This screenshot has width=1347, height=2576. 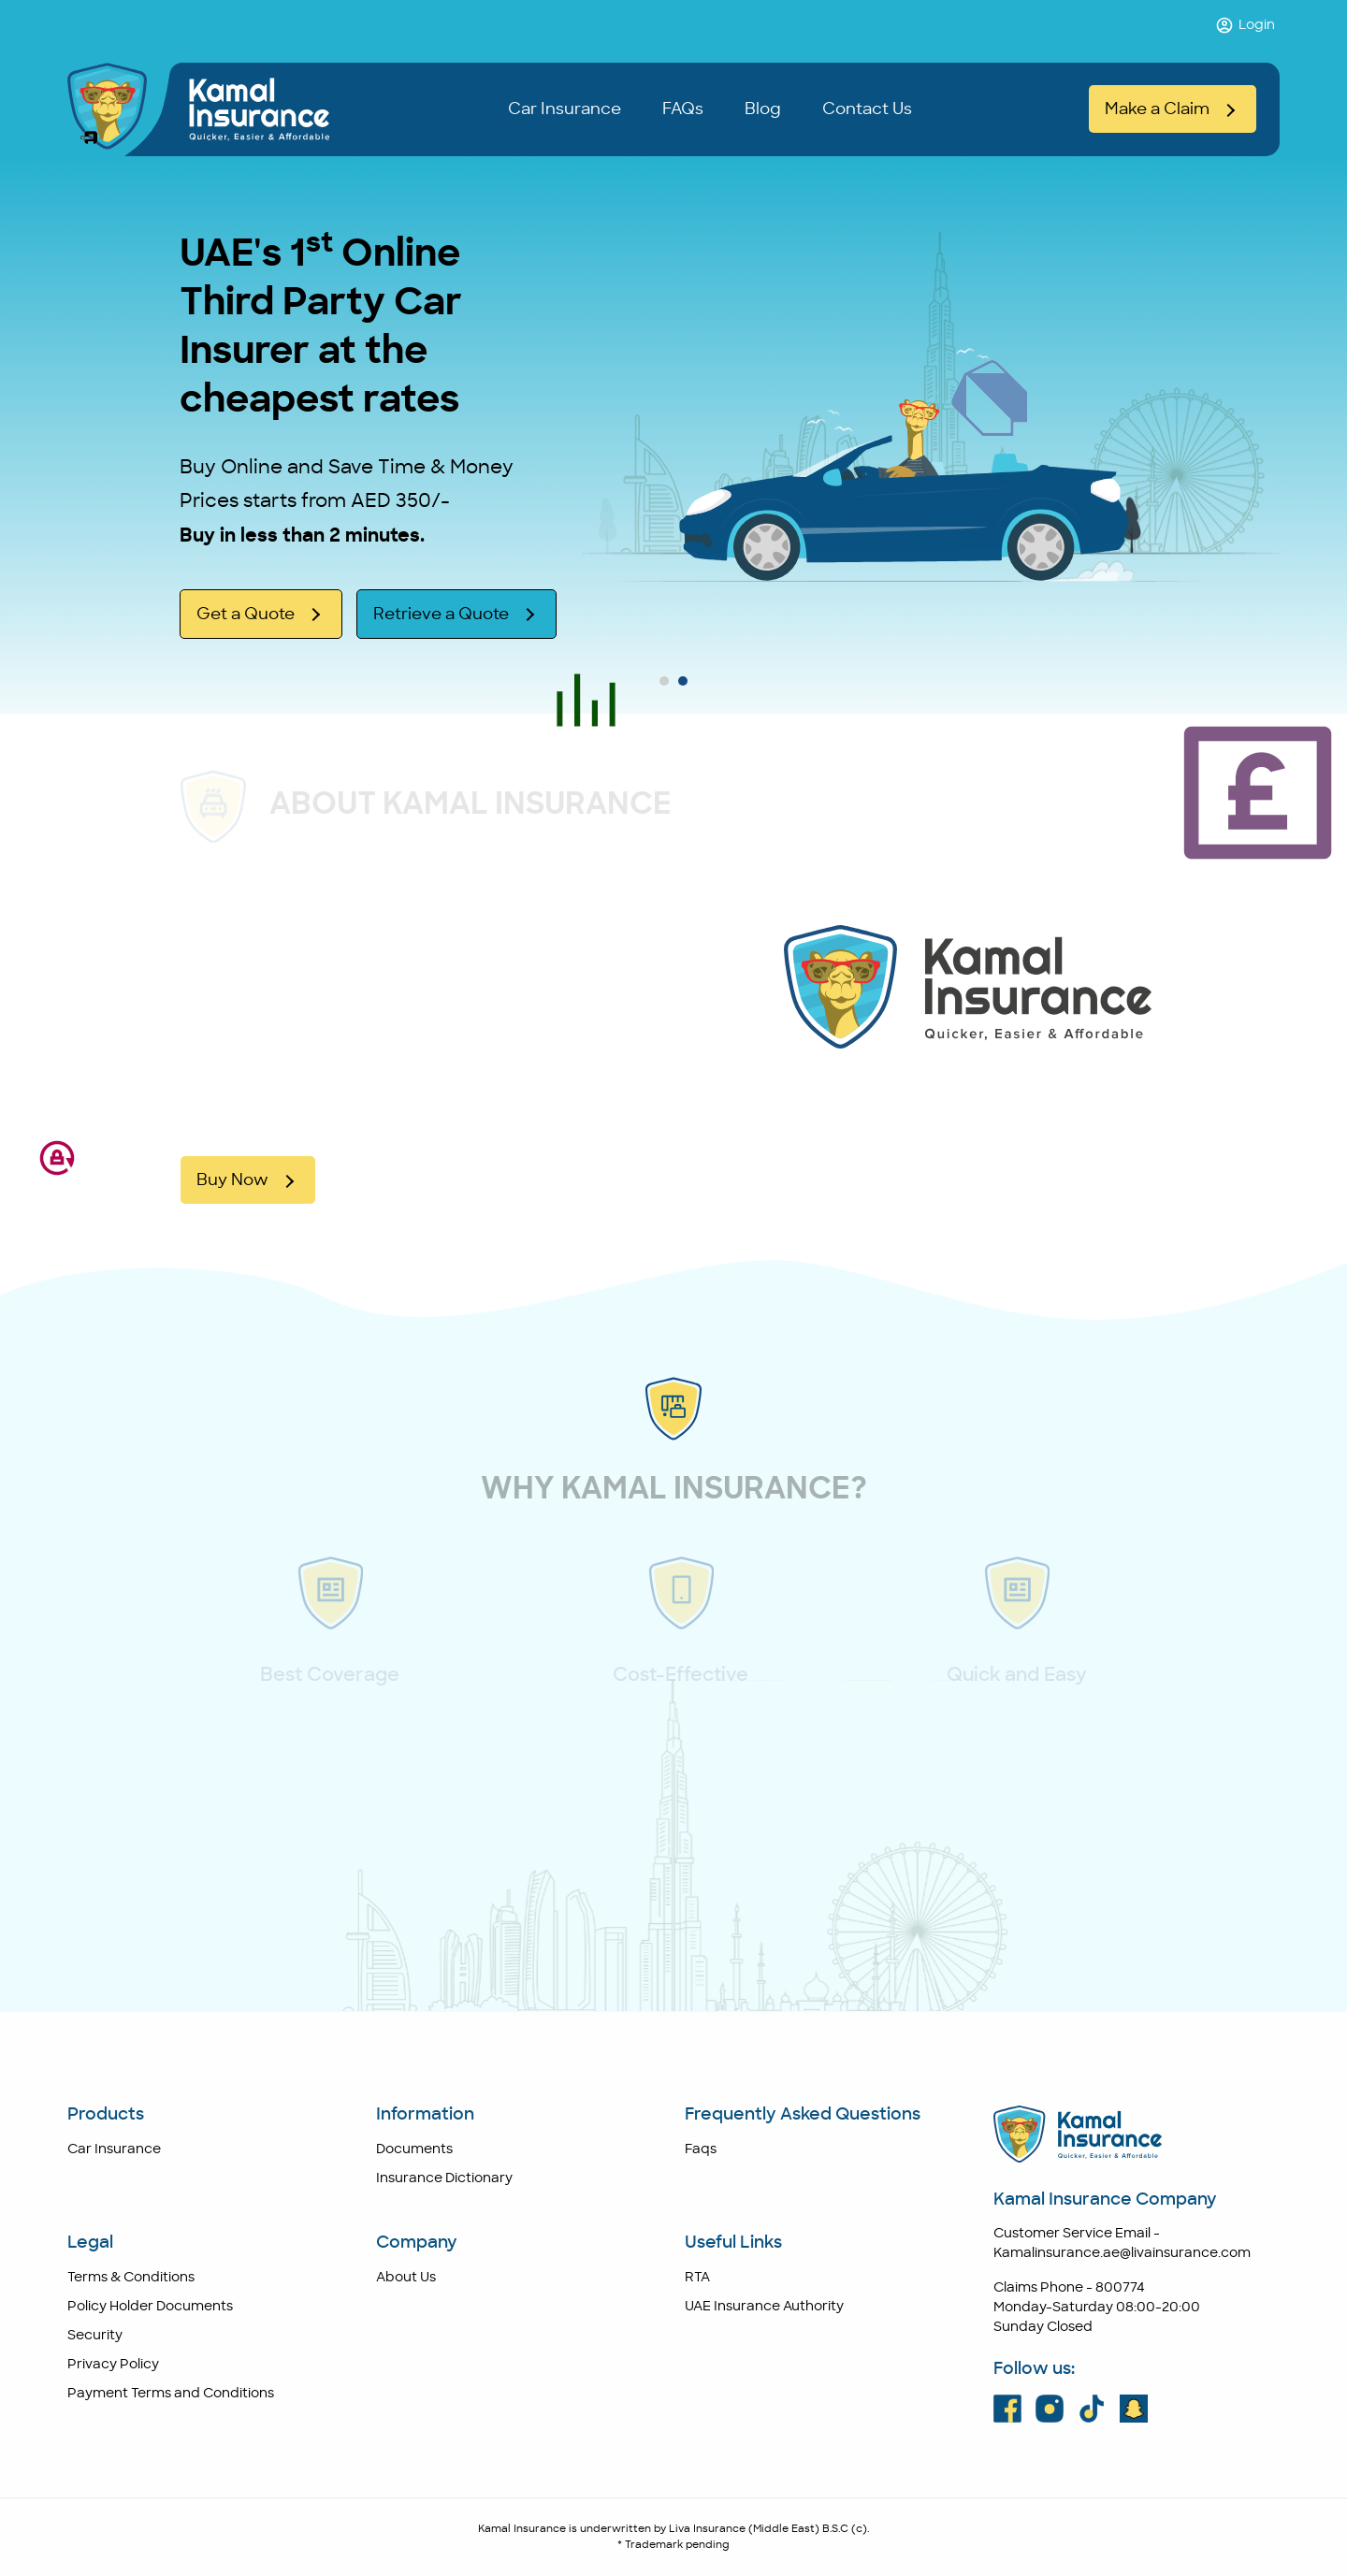 I want to click on open rhythm music streaming app, so click(x=586, y=700).